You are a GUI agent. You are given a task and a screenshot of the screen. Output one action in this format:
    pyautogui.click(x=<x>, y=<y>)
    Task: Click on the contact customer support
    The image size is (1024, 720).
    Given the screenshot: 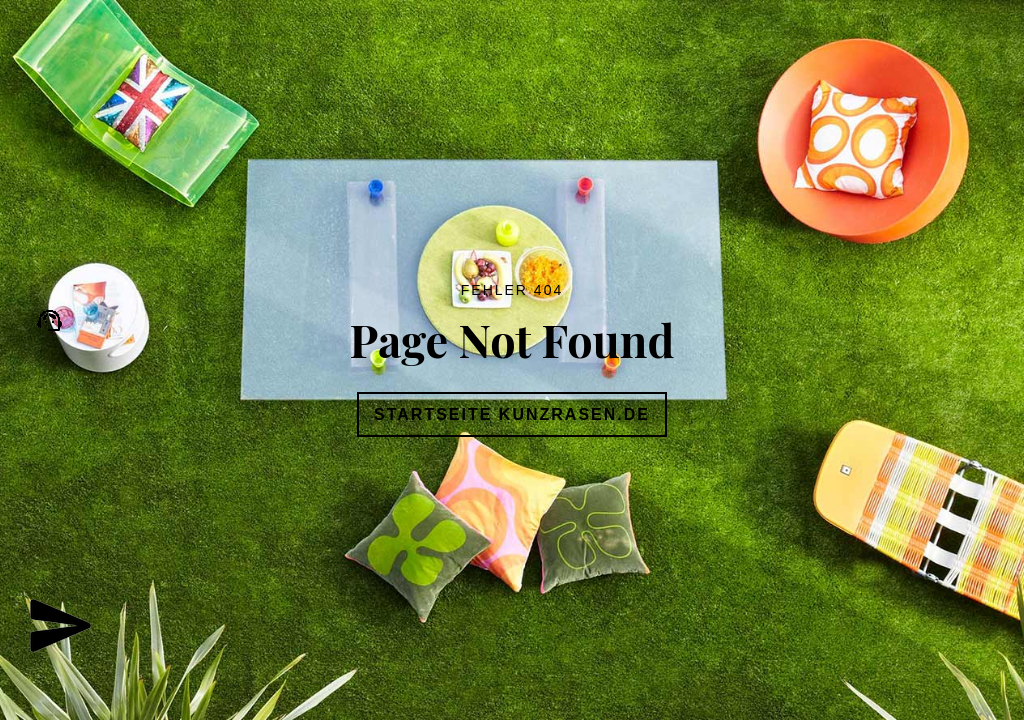 What is the action you would take?
    pyautogui.click(x=49, y=320)
    